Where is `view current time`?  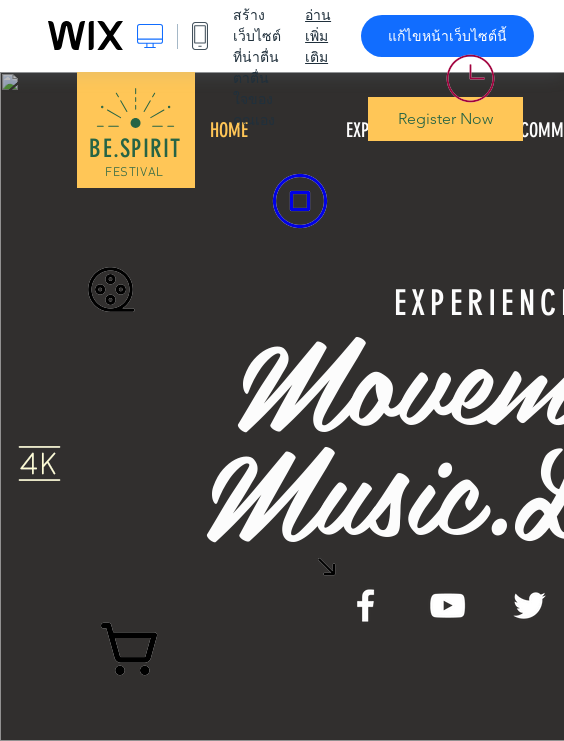 view current time is located at coordinates (470, 78).